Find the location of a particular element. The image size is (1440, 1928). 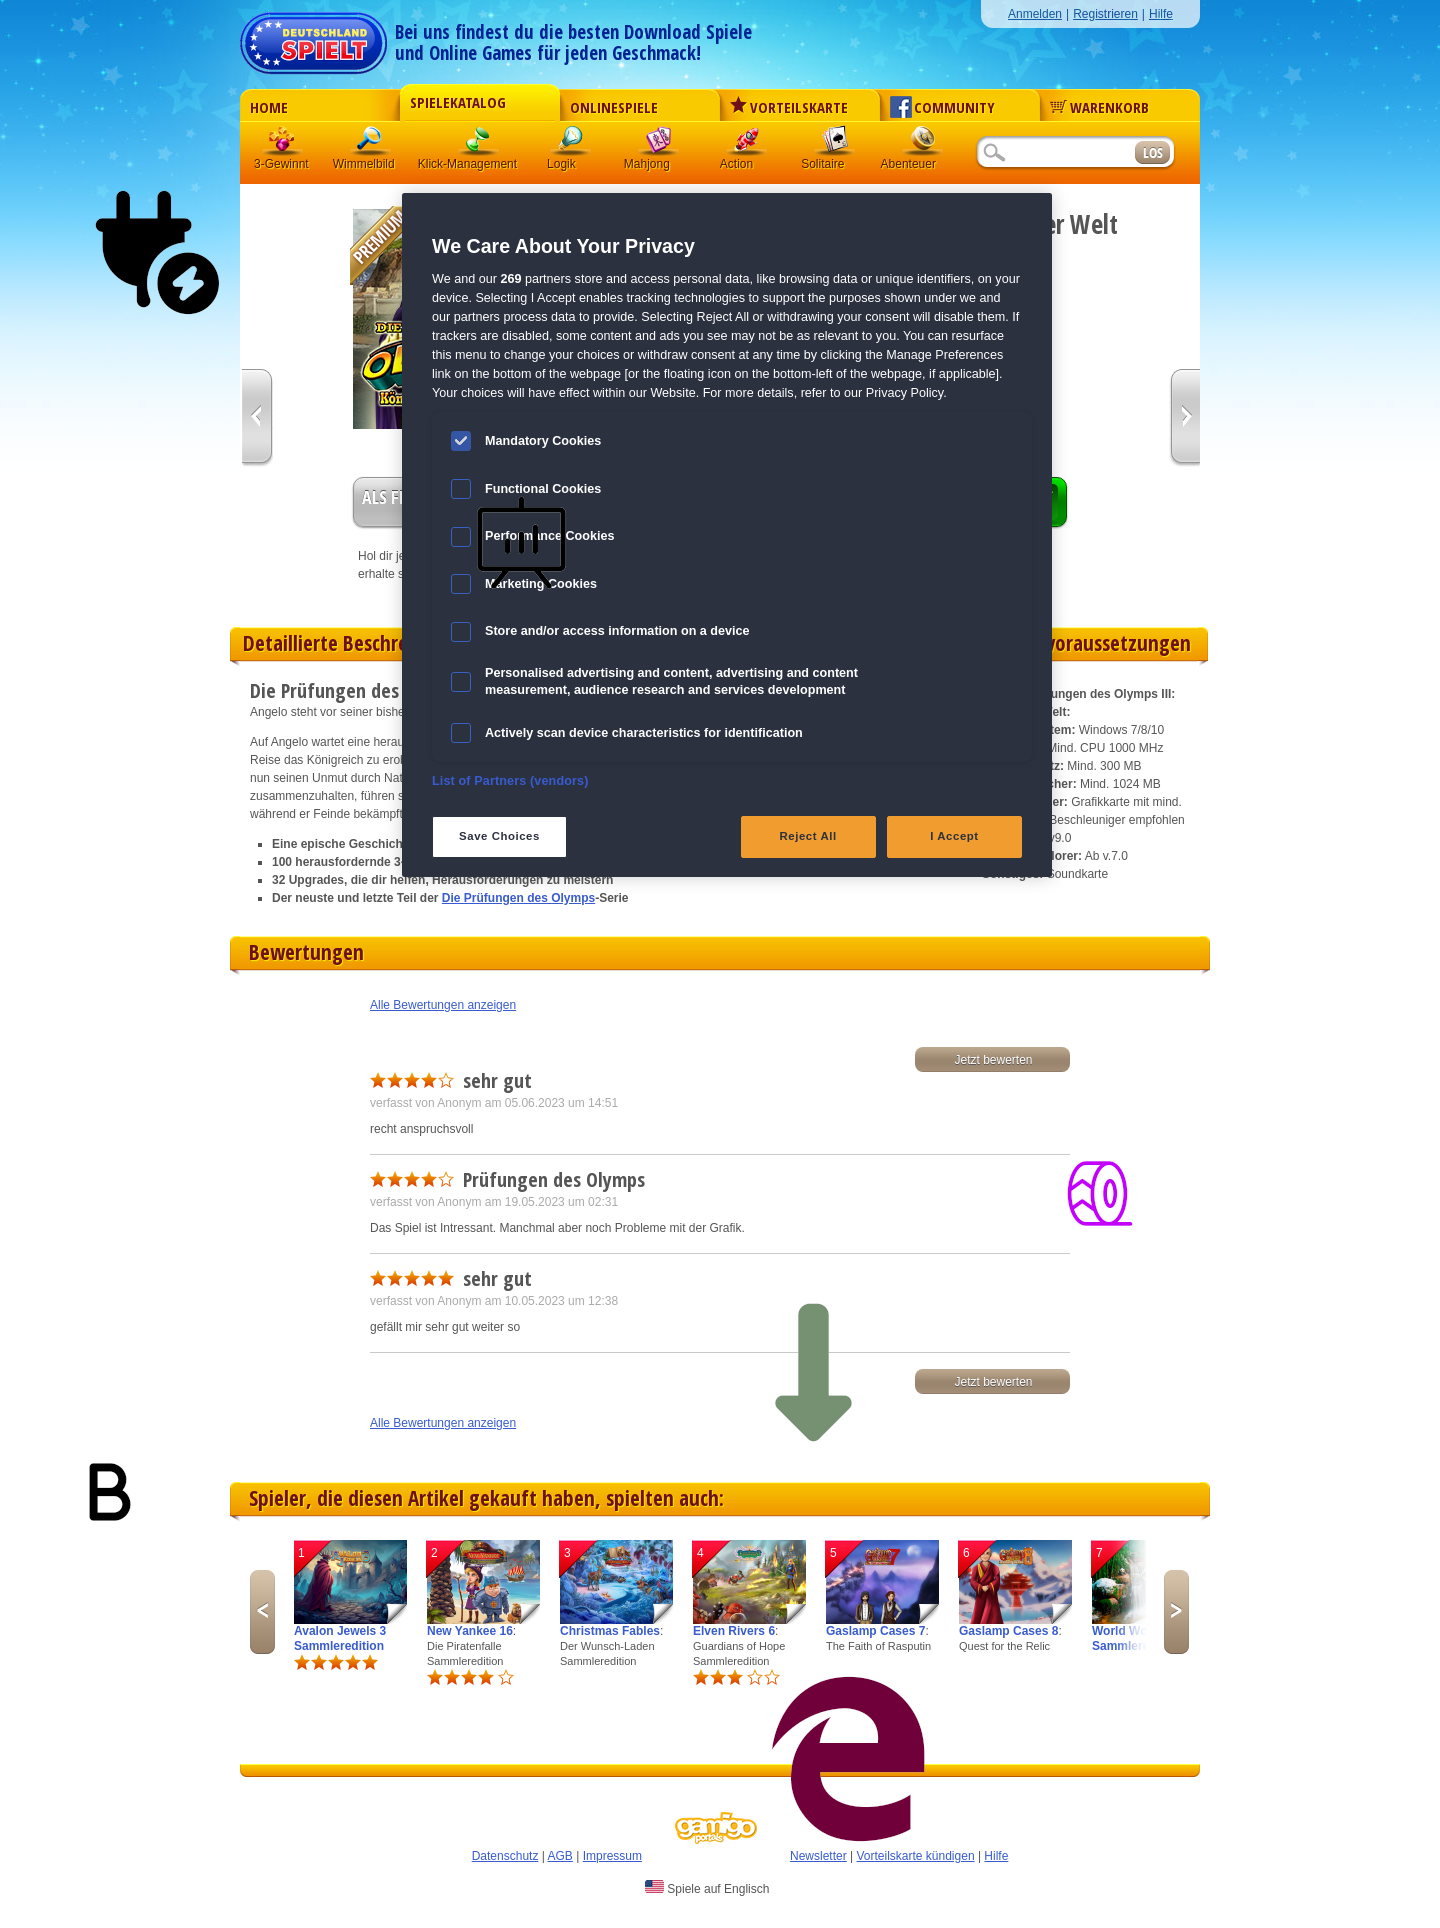

view tire information or status is located at coordinates (1097, 1193).